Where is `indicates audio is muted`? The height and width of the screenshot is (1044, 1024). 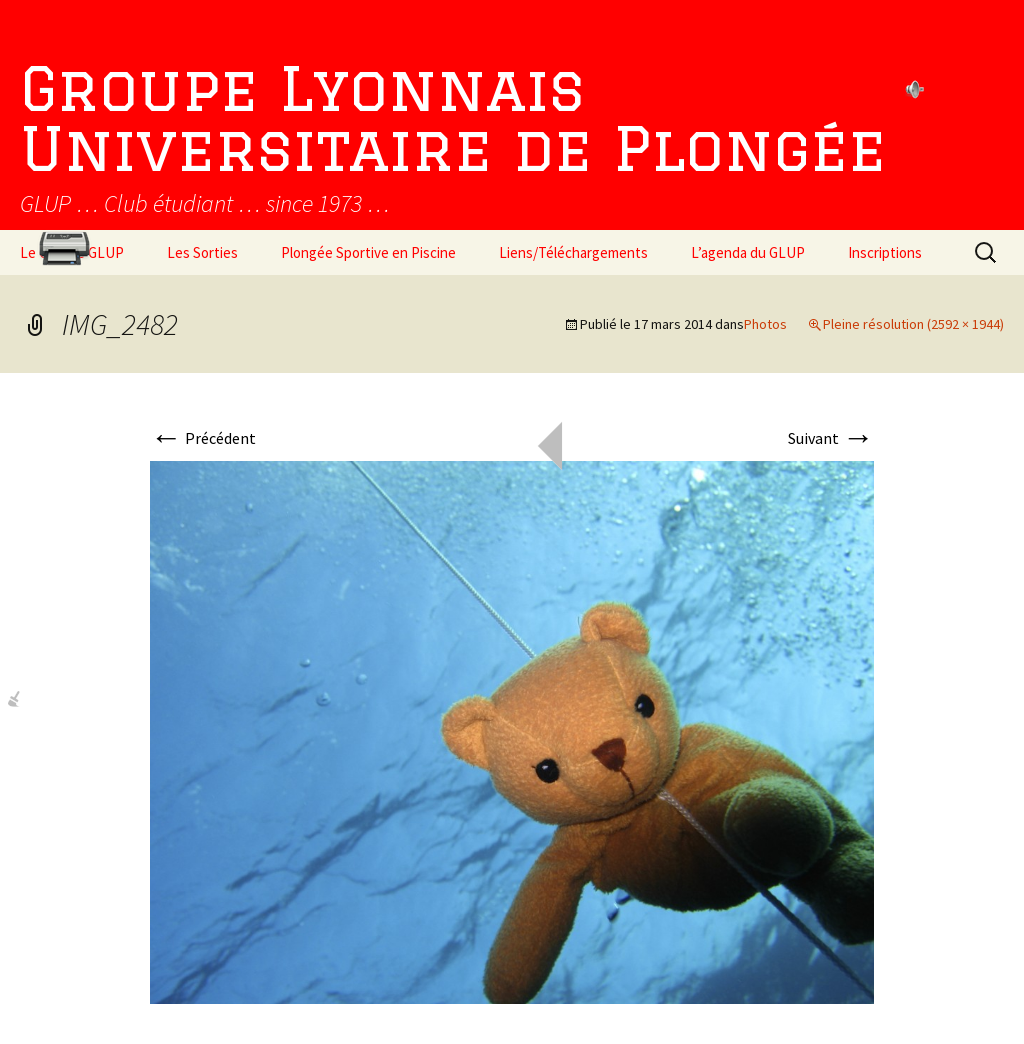
indicates audio is muted is located at coordinates (914, 89).